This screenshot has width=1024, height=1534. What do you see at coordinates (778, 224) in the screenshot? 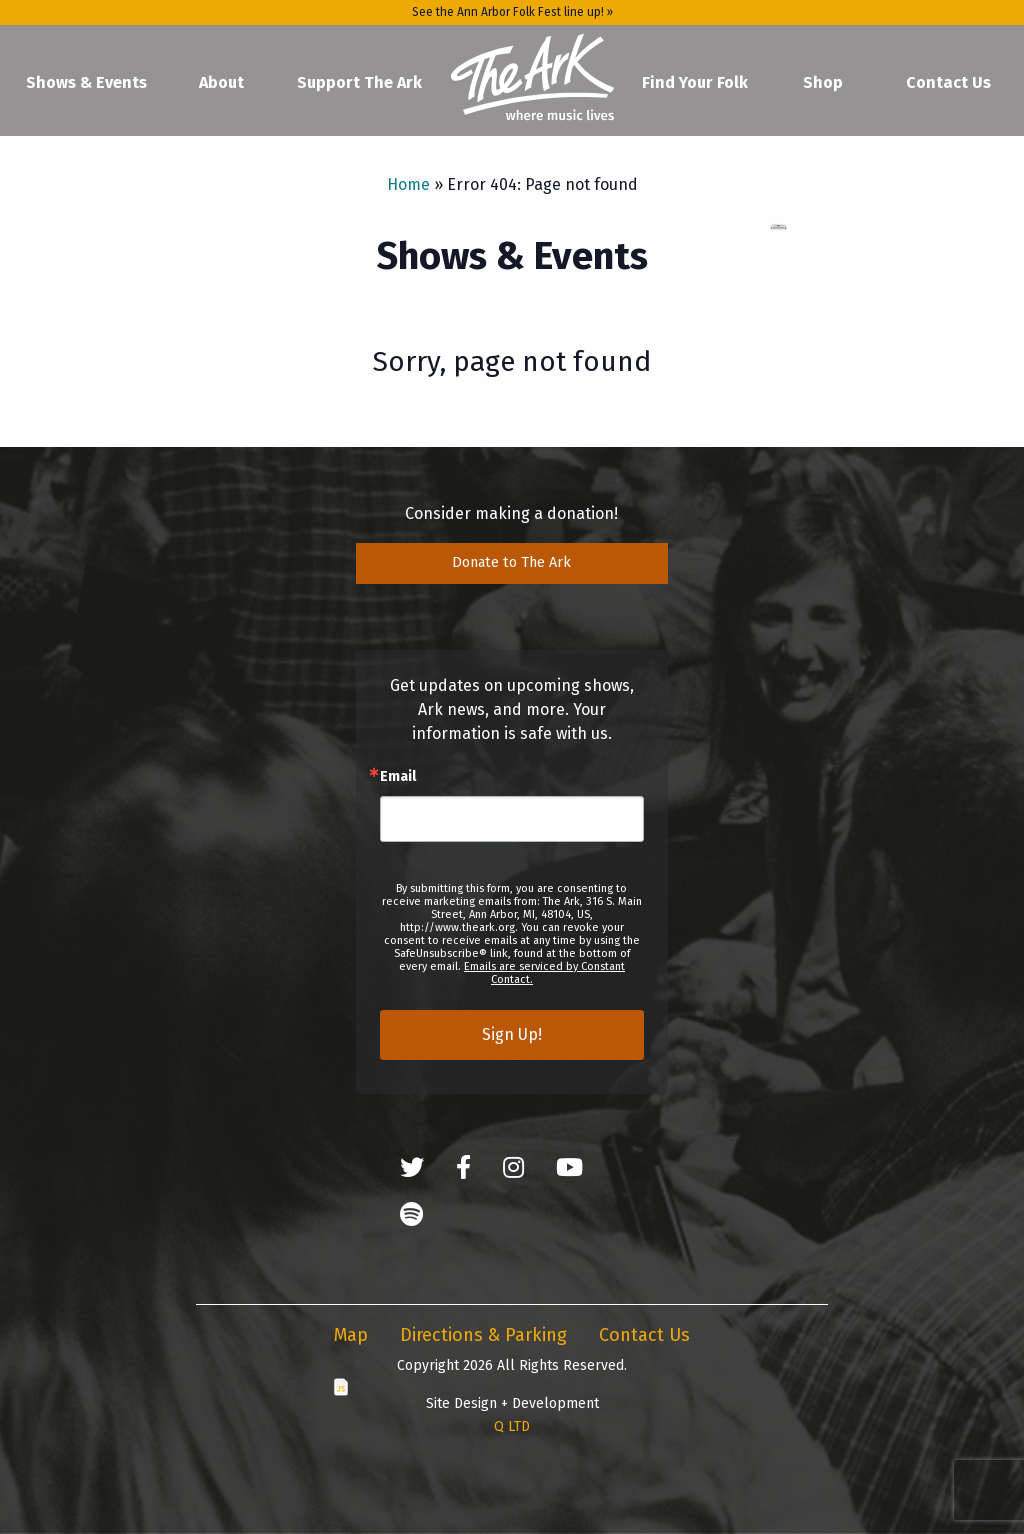
I see `represents a mac mini device in system settings` at bounding box center [778, 224].